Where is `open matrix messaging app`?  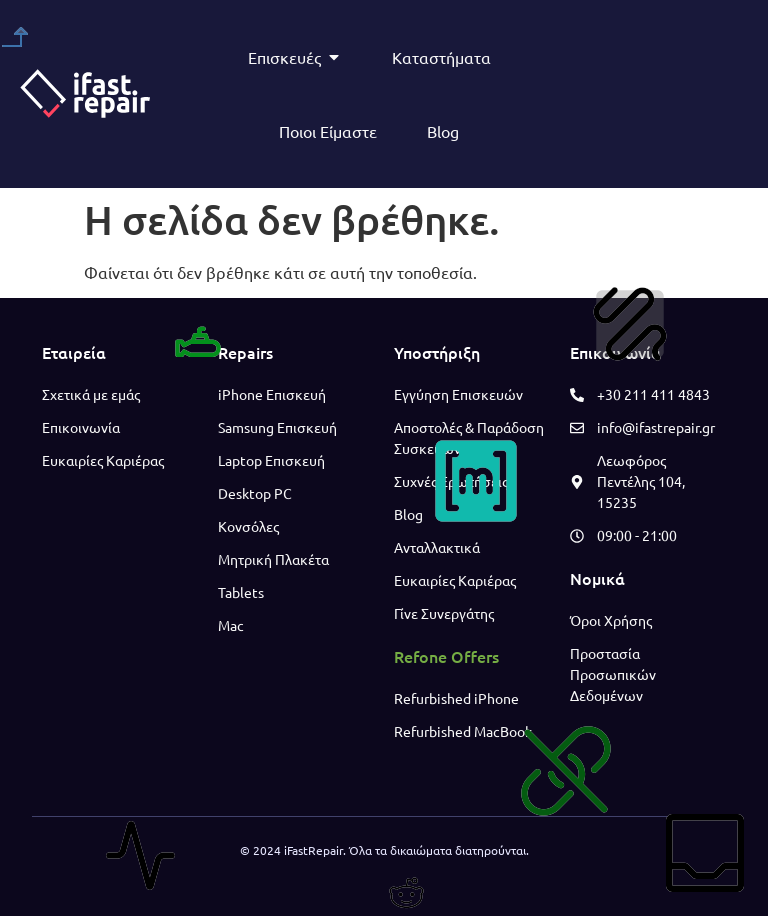
open matrix messaging app is located at coordinates (476, 481).